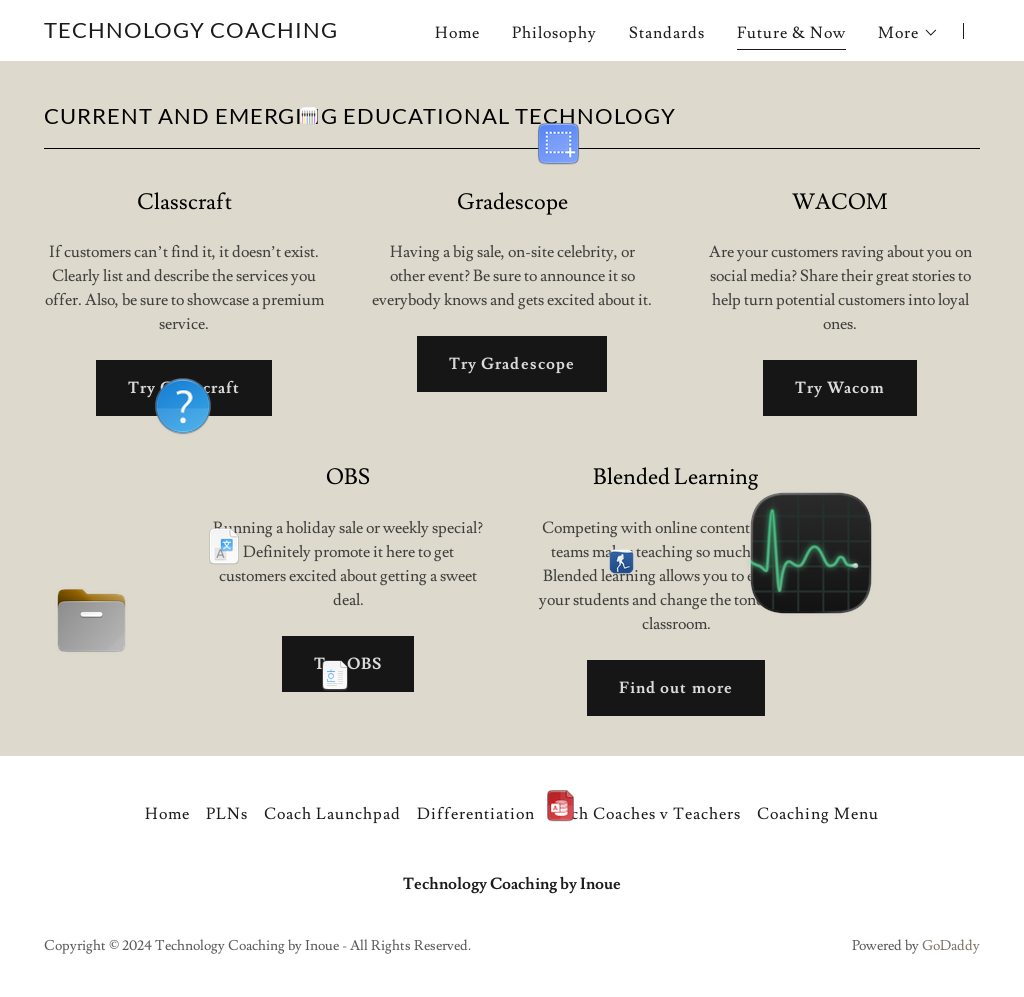  What do you see at coordinates (558, 143) in the screenshot?
I see `take a screenshot` at bounding box center [558, 143].